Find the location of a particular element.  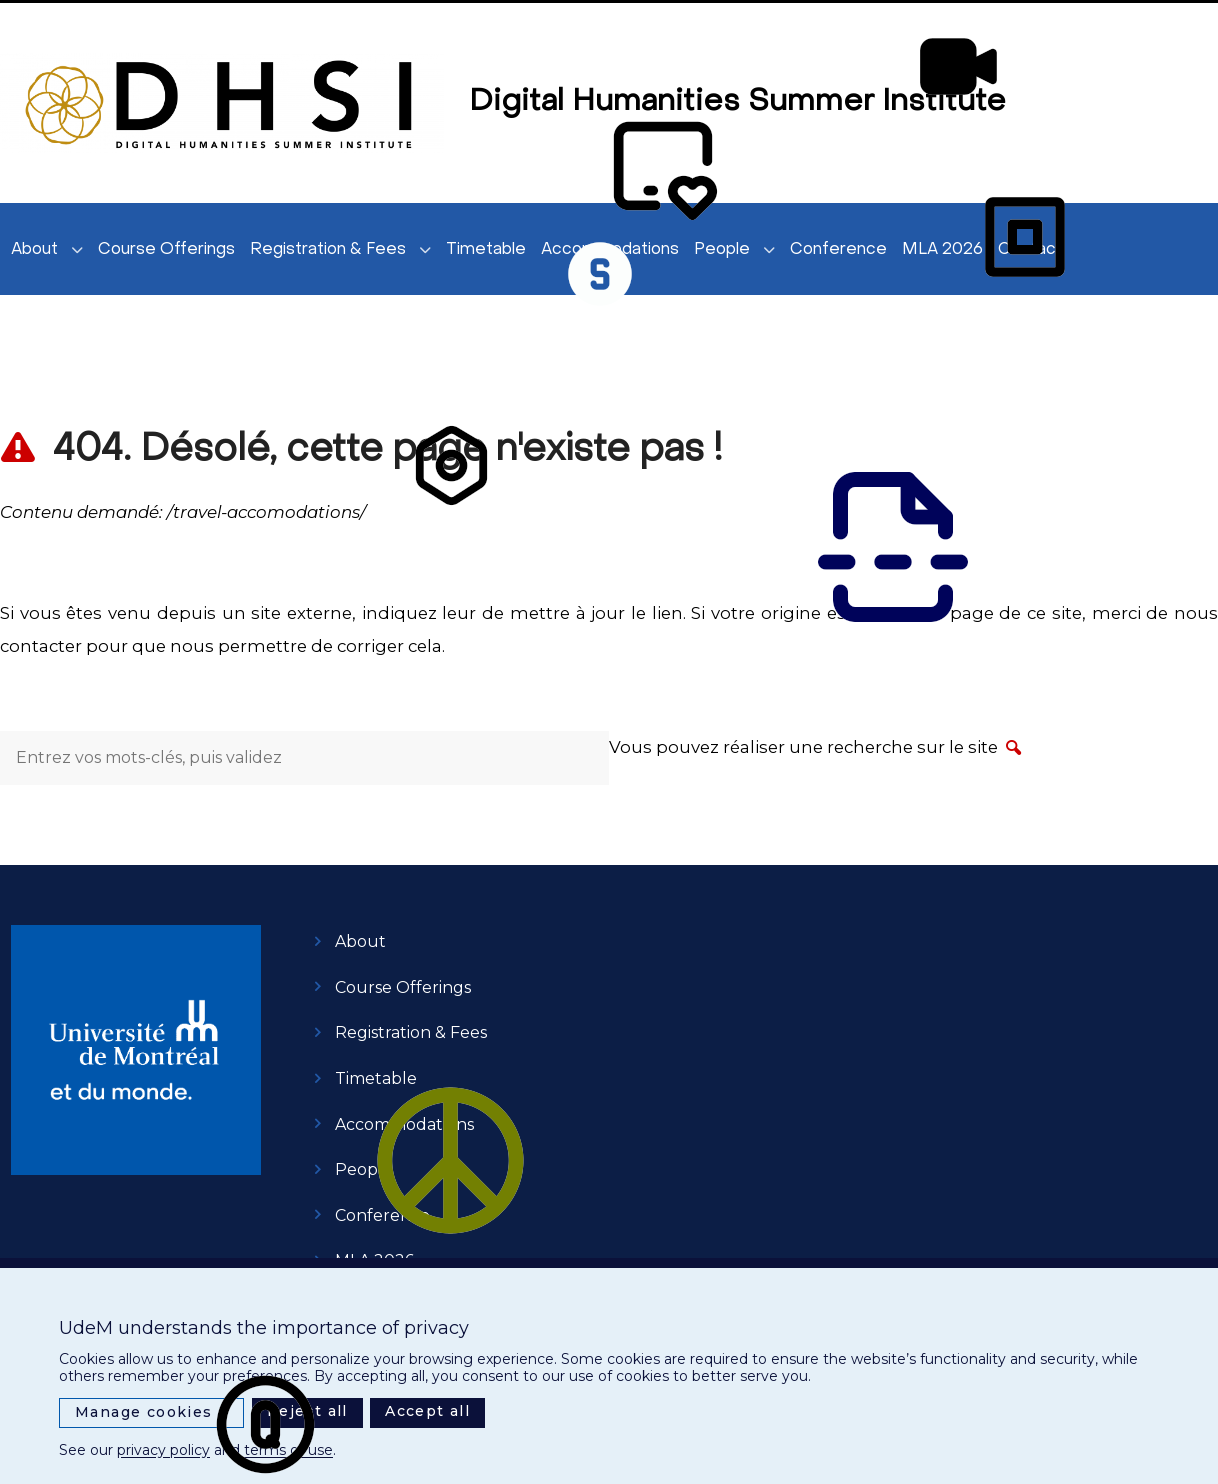

add tablet to favorites is located at coordinates (663, 166).